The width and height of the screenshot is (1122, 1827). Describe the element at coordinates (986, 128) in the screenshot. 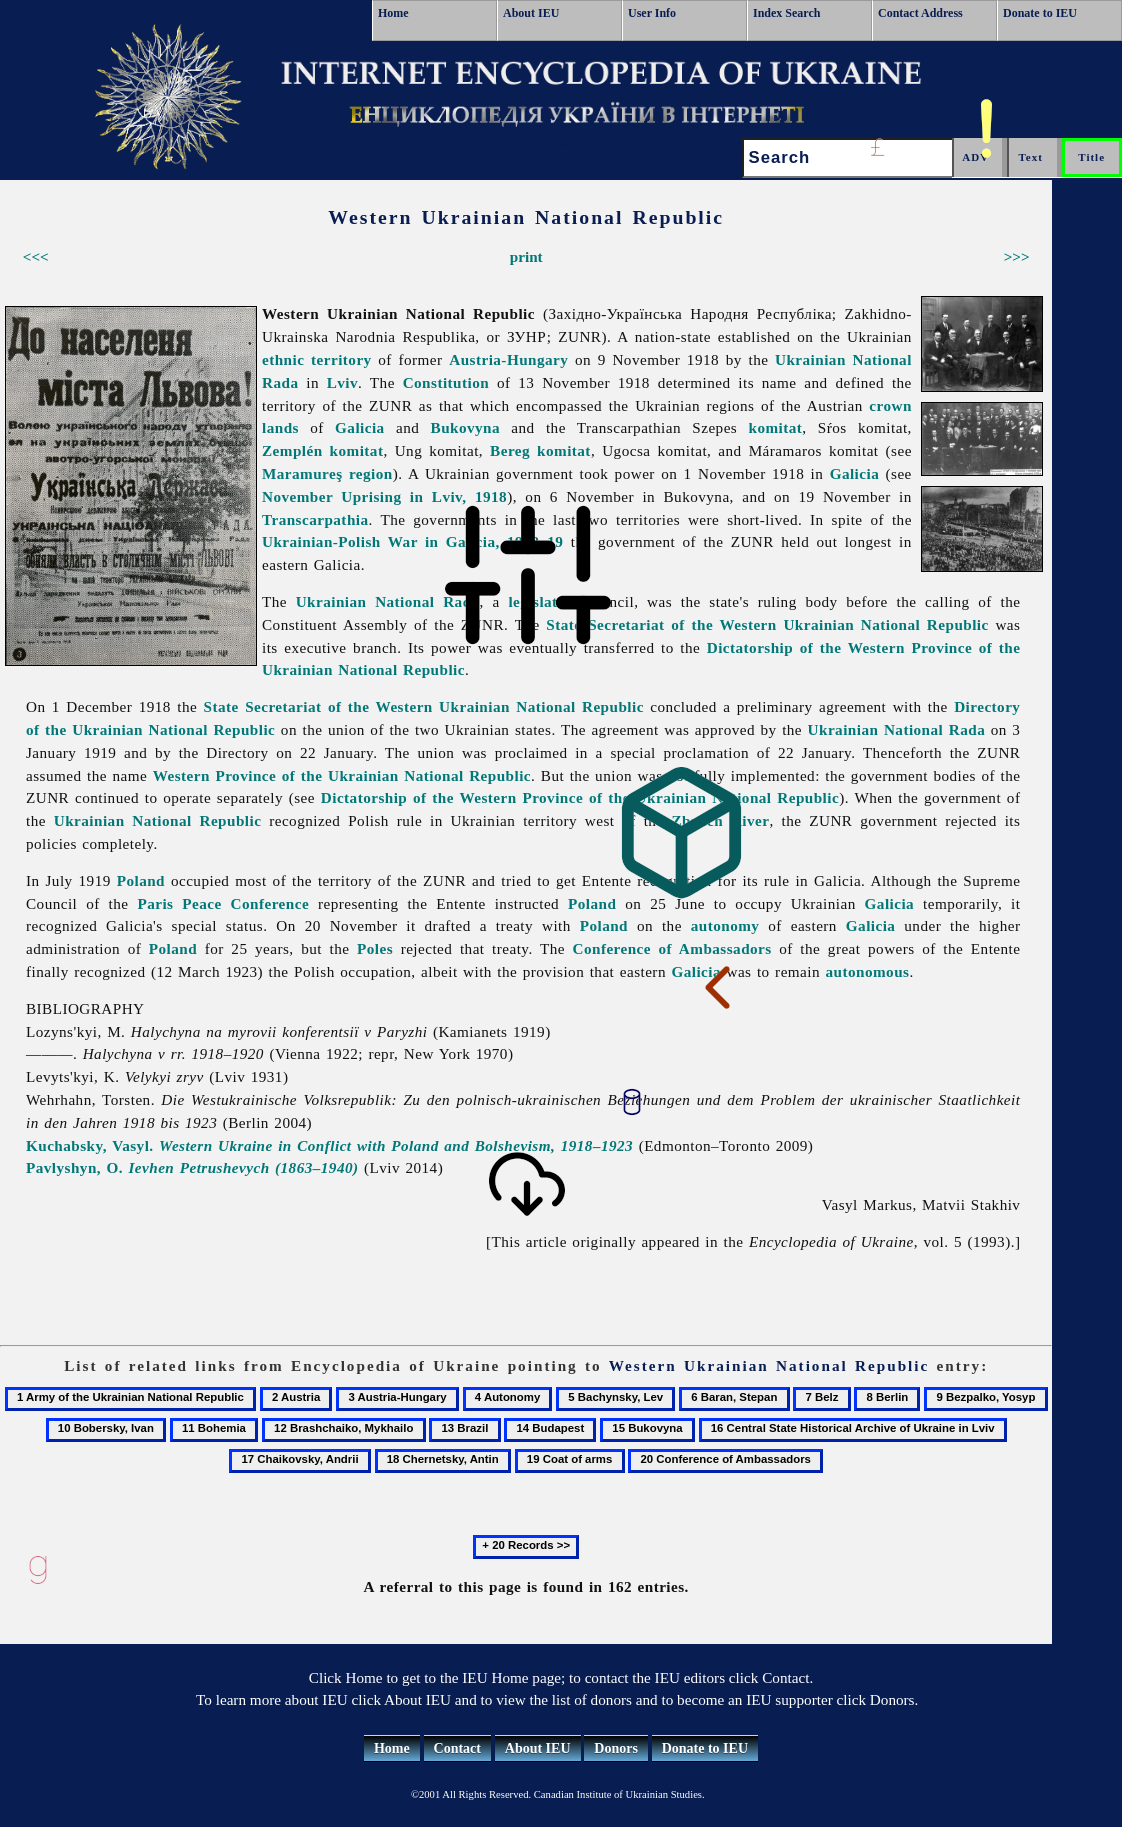

I see `indicates a warning or alert requiring attention` at that location.